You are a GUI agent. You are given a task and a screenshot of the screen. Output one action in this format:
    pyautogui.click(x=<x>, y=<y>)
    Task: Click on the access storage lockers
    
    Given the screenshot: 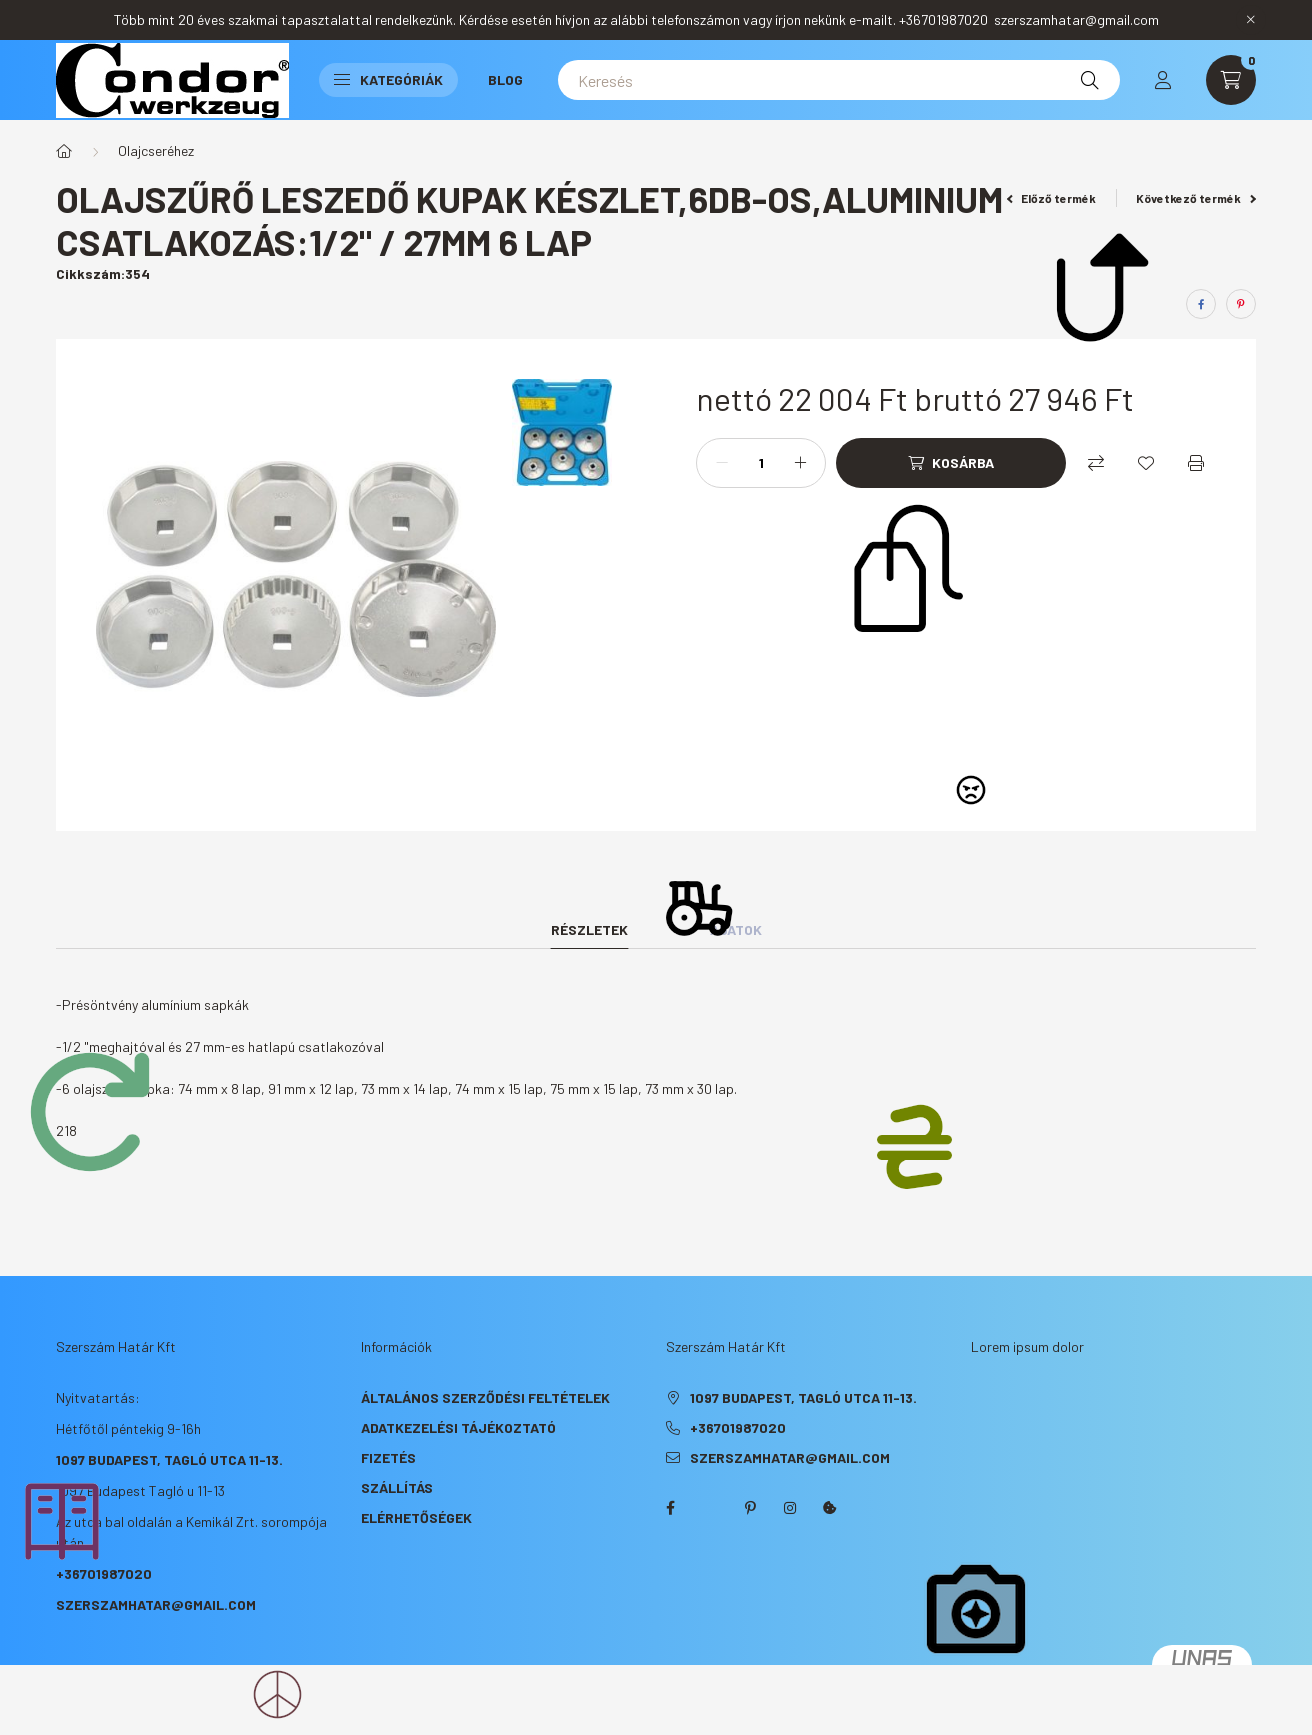 What is the action you would take?
    pyautogui.click(x=62, y=1520)
    